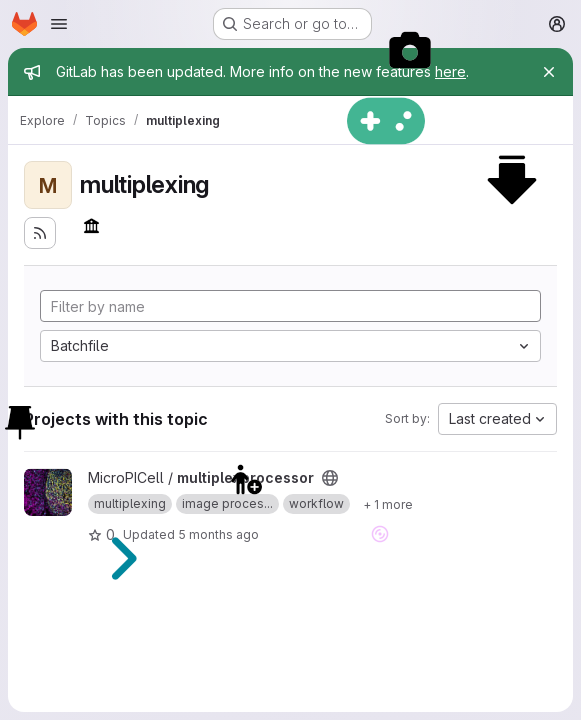 The height and width of the screenshot is (720, 581). What do you see at coordinates (410, 50) in the screenshot?
I see `take a photo` at bounding box center [410, 50].